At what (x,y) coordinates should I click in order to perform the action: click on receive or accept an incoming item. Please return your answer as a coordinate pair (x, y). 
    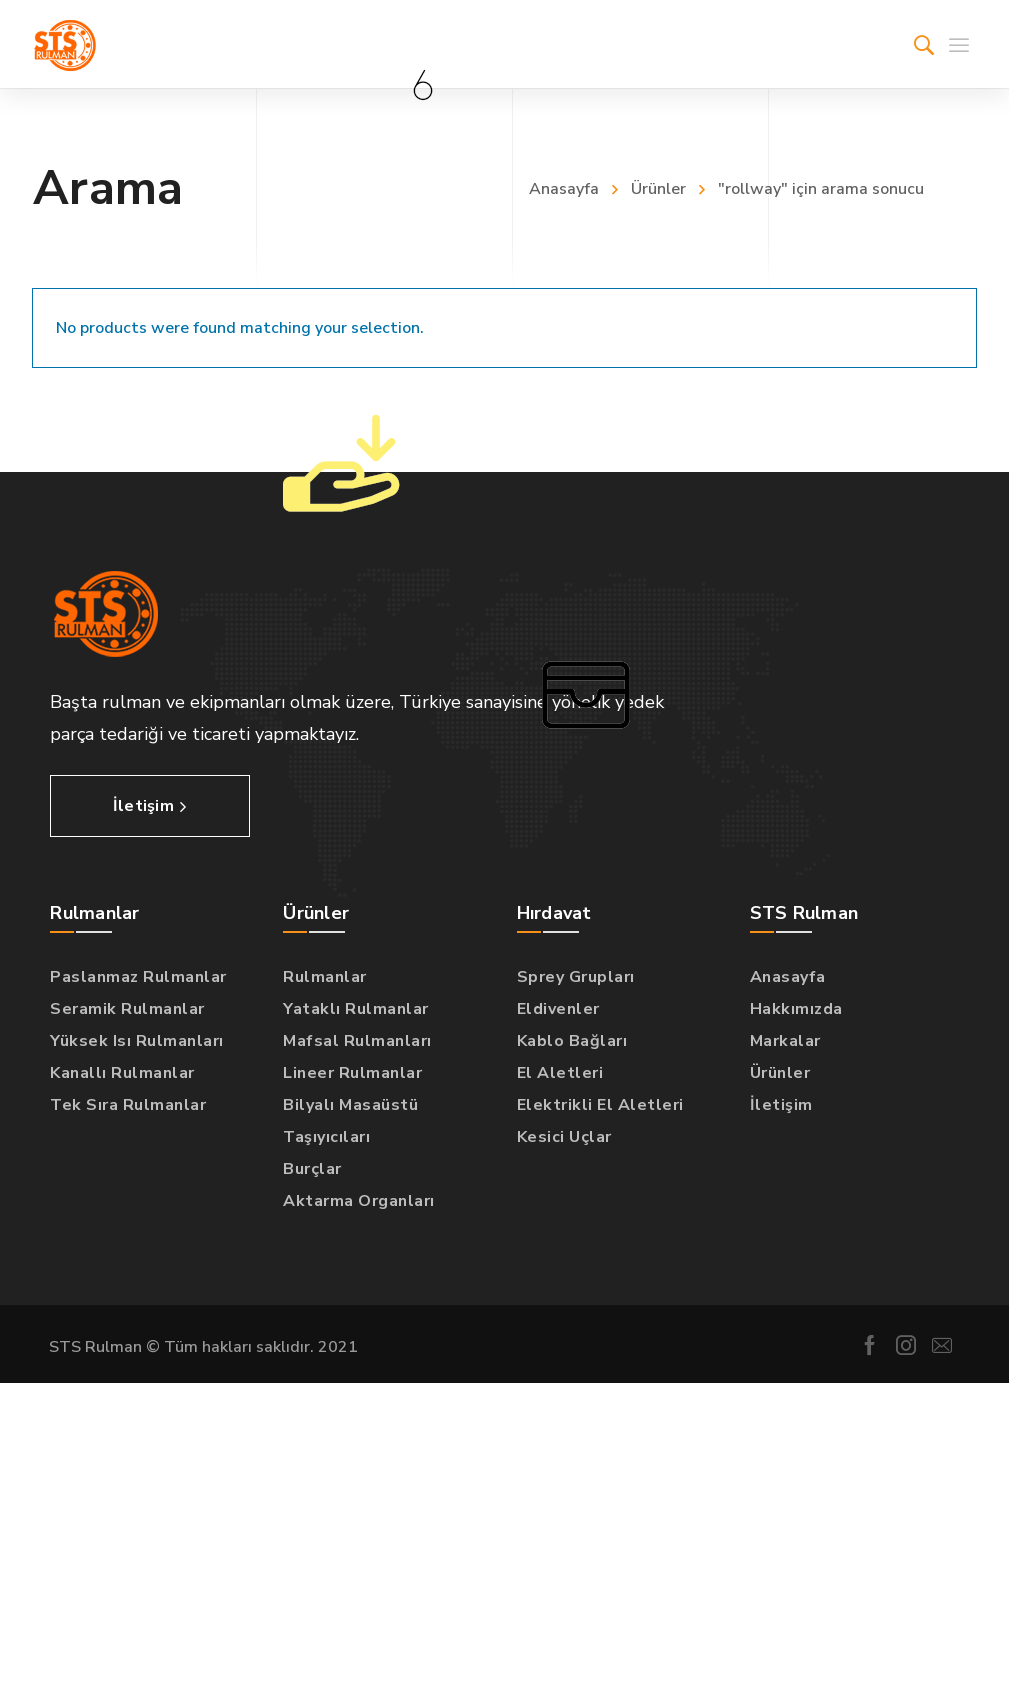
    Looking at the image, I should click on (345, 469).